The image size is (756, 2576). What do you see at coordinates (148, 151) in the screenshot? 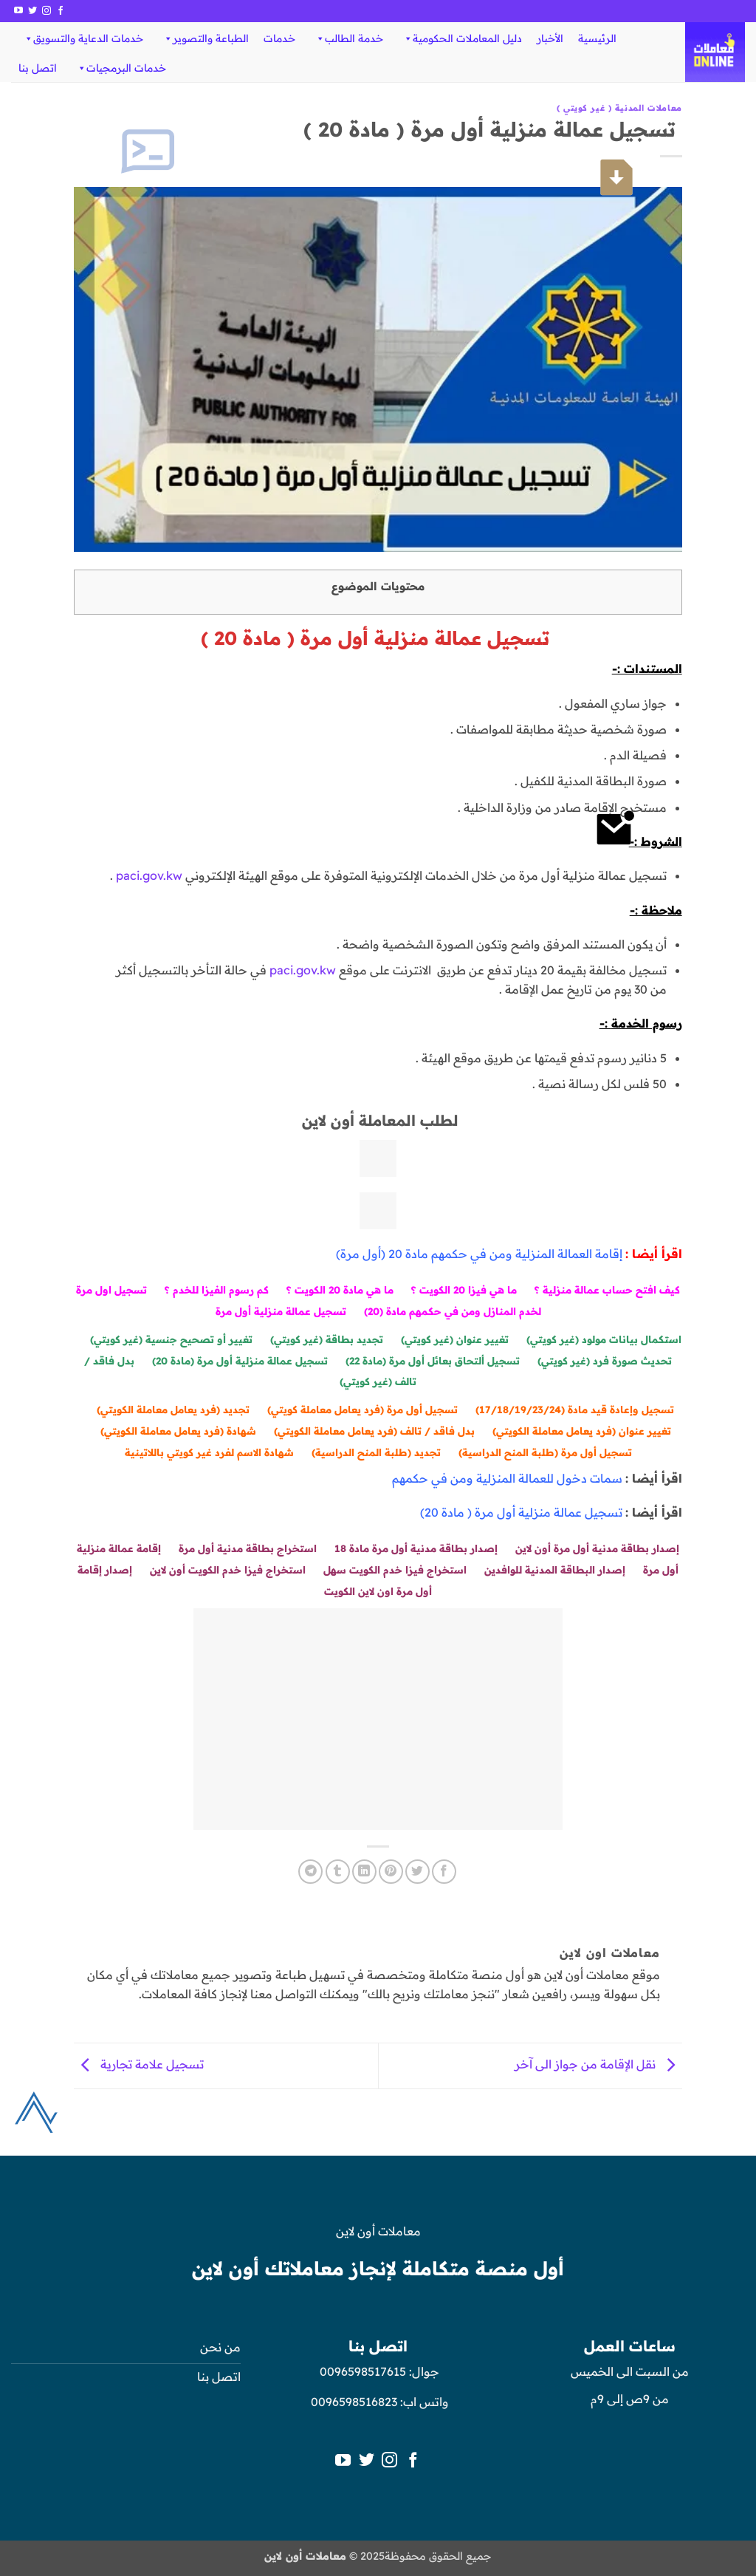
I see `open ntfy push notification service` at bounding box center [148, 151].